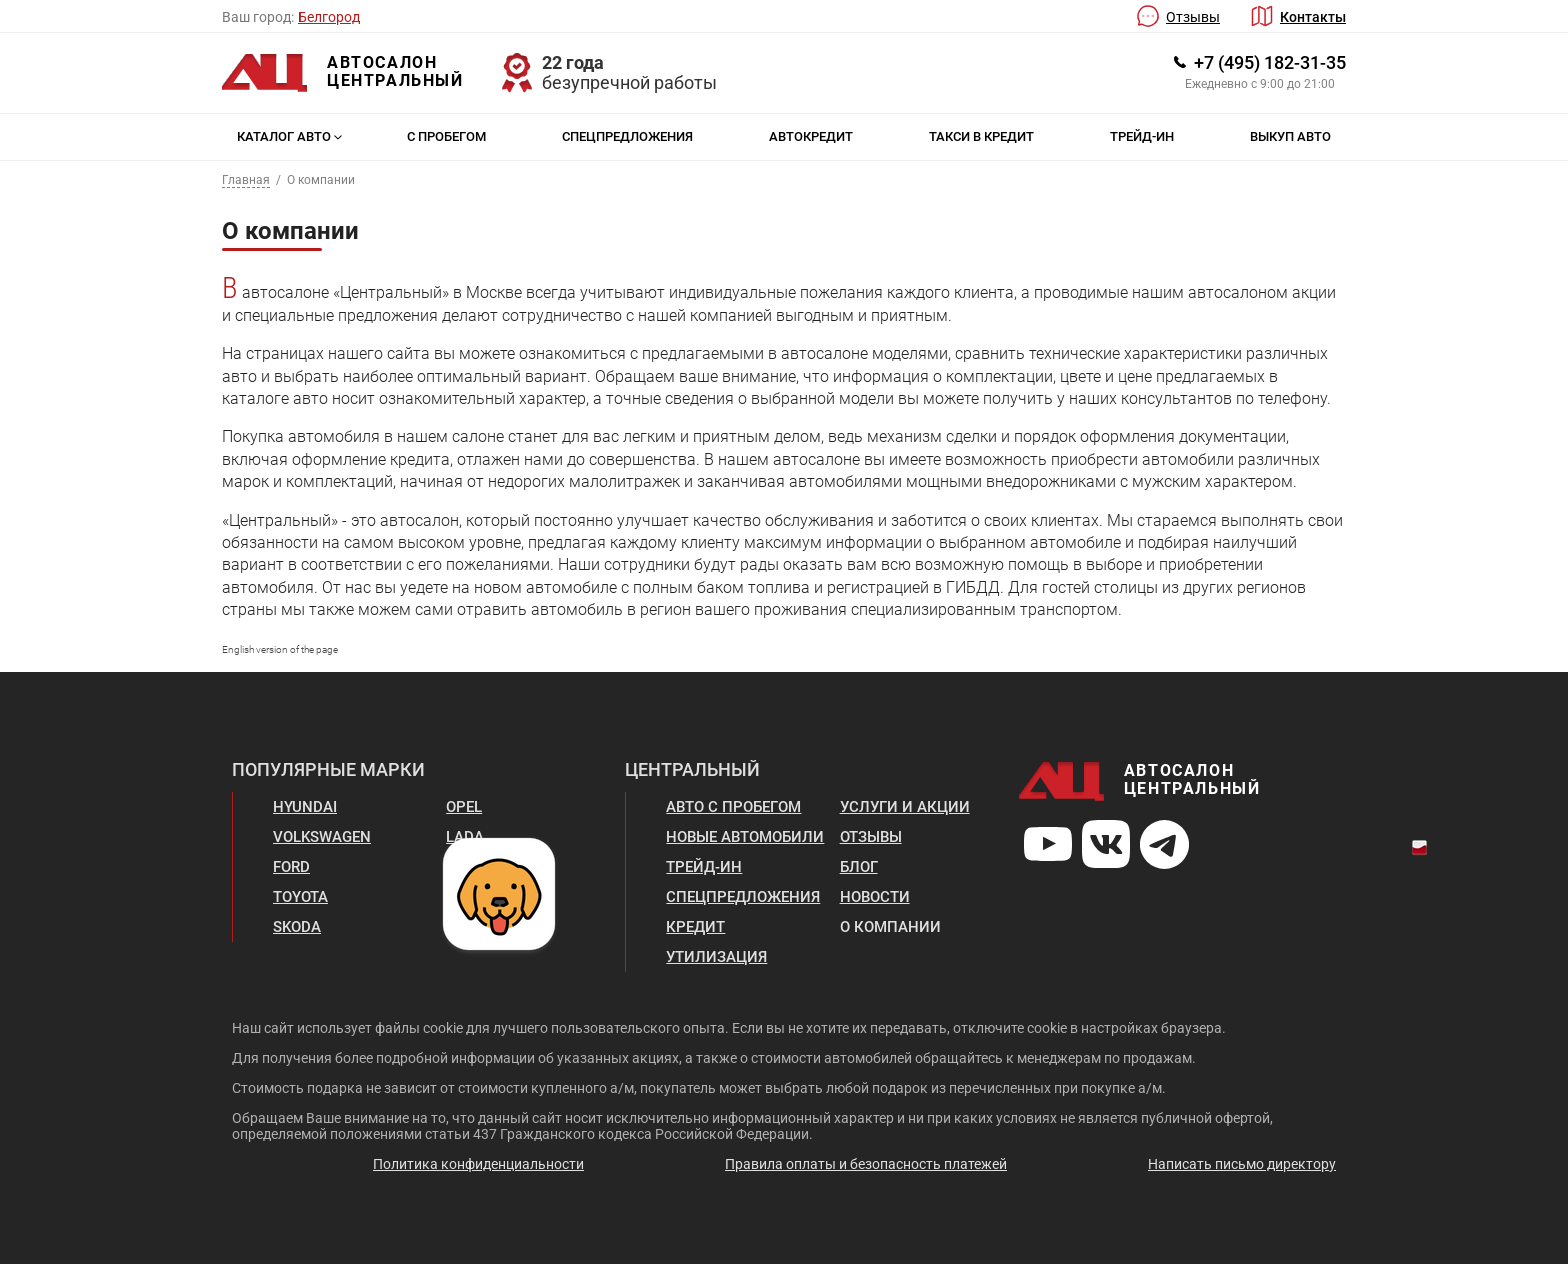 The image size is (1568, 1264). Describe the element at coordinates (1419, 847) in the screenshot. I see `open wine application for running windows programs` at that location.